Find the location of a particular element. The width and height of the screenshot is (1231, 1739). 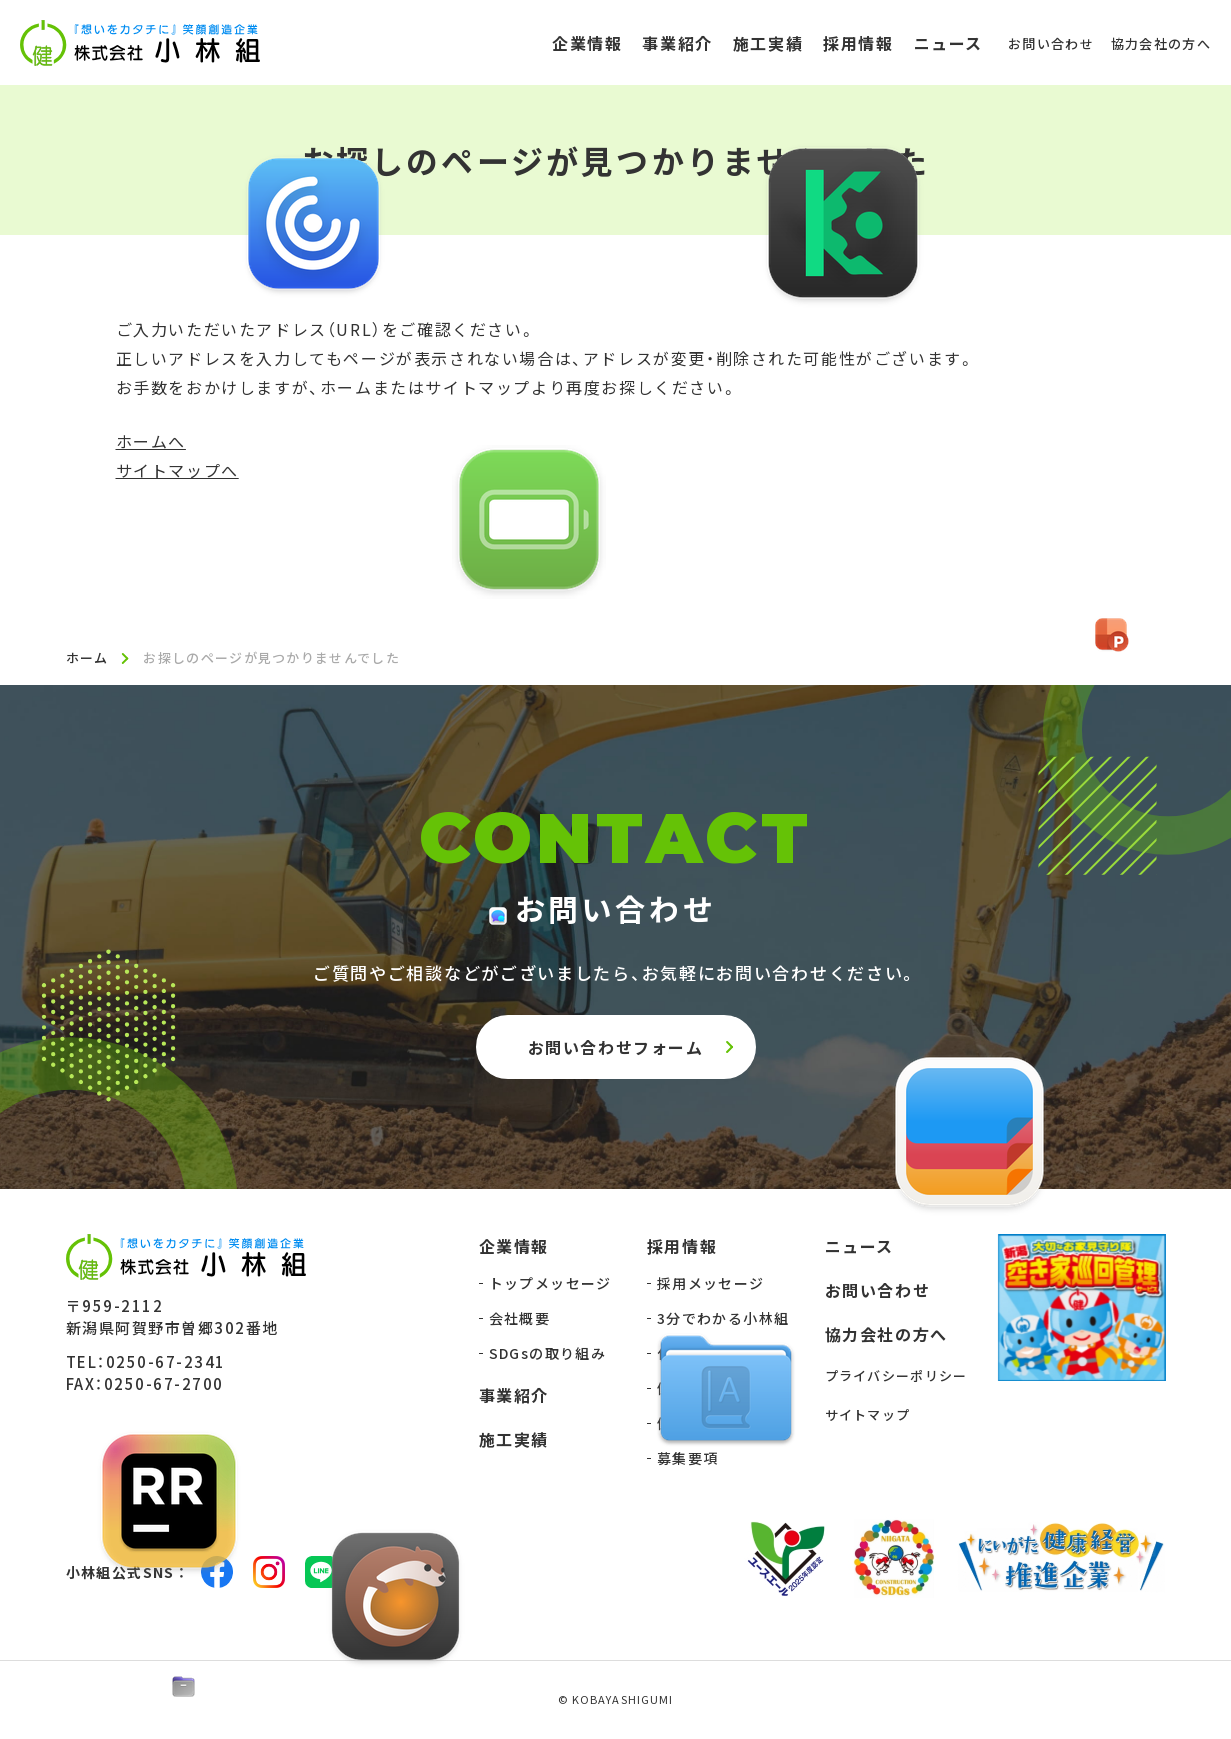

open lutris gaming platform is located at coordinates (395, 1596).